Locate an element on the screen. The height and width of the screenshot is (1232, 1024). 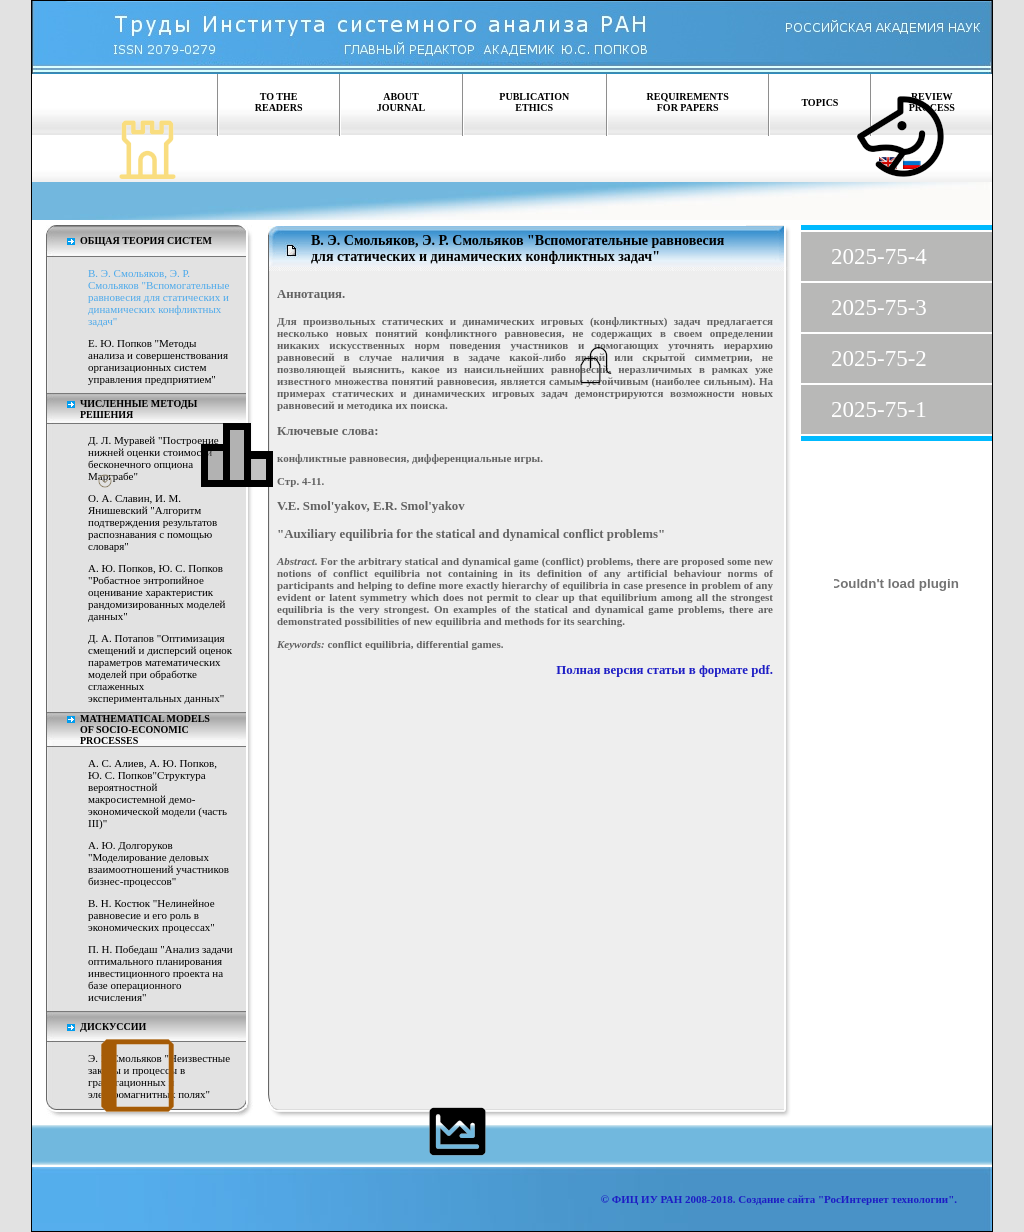
move activity bar to the left side of the editor is located at coordinates (137, 1075).